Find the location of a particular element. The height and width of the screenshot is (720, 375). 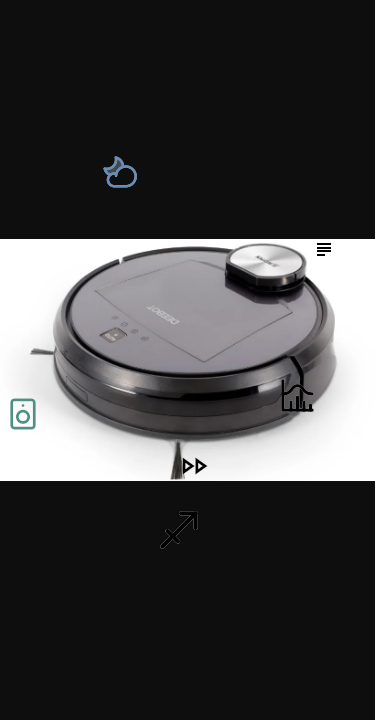

adjust speaker or audio output settings is located at coordinates (23, 414).